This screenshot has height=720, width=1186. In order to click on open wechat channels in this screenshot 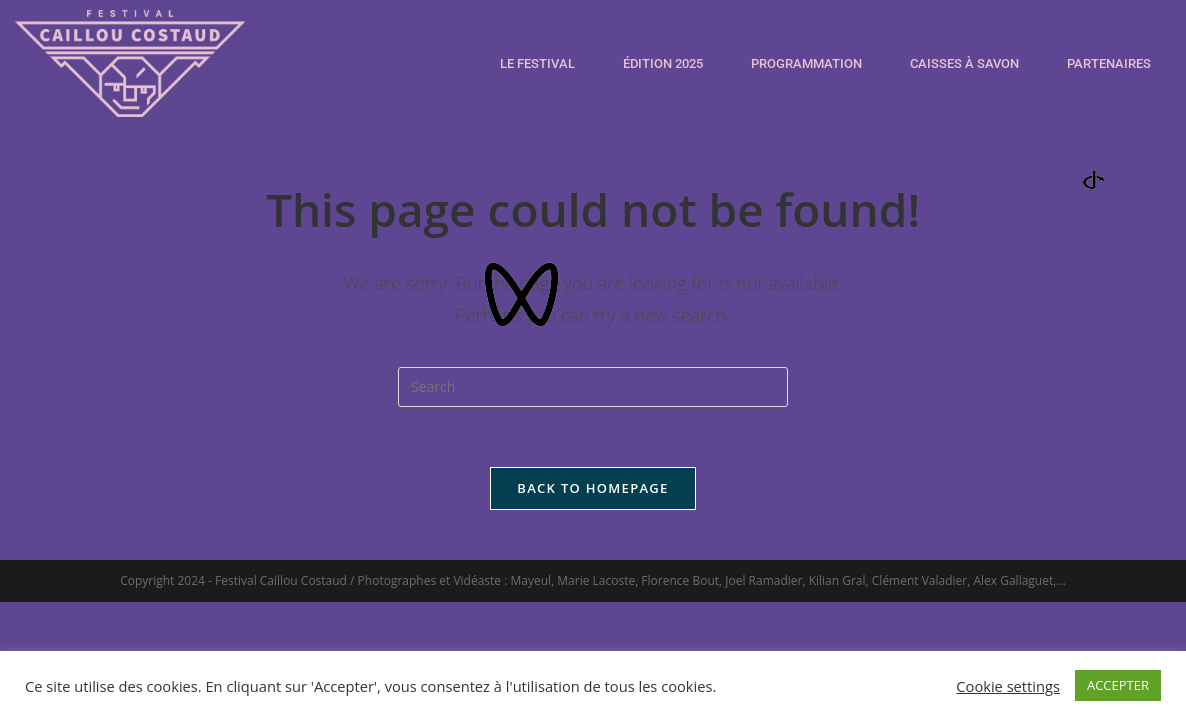, I will do `click(521, 294)`.